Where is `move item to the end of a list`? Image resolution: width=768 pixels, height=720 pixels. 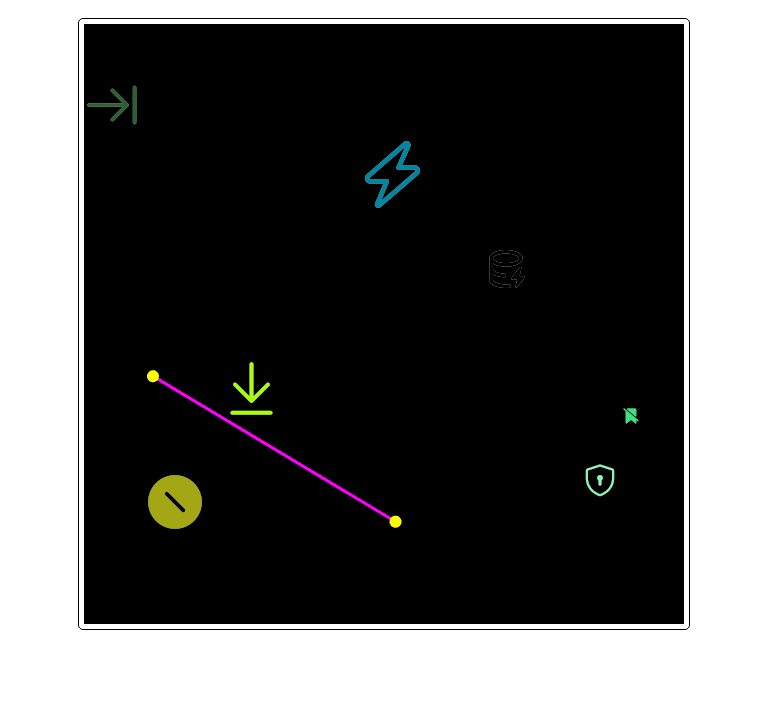
move item to the end of a list is located at coordinates (113, 105).